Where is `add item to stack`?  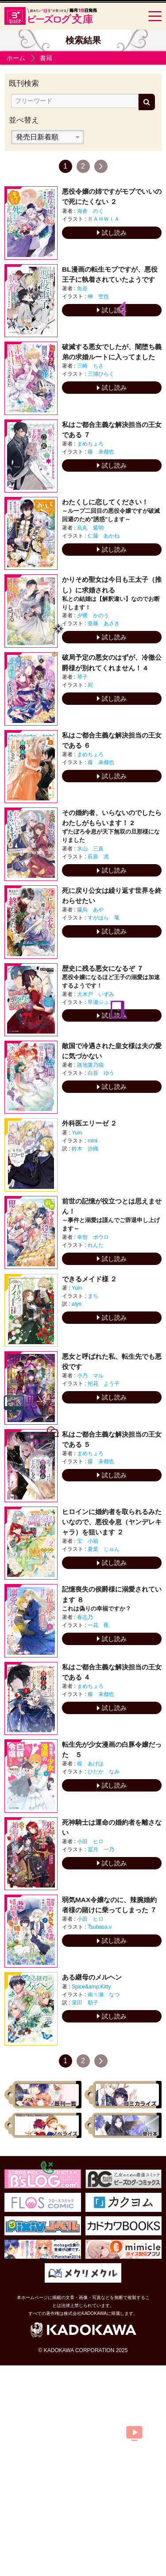 add item to stack is located at coordinates (54, 654).